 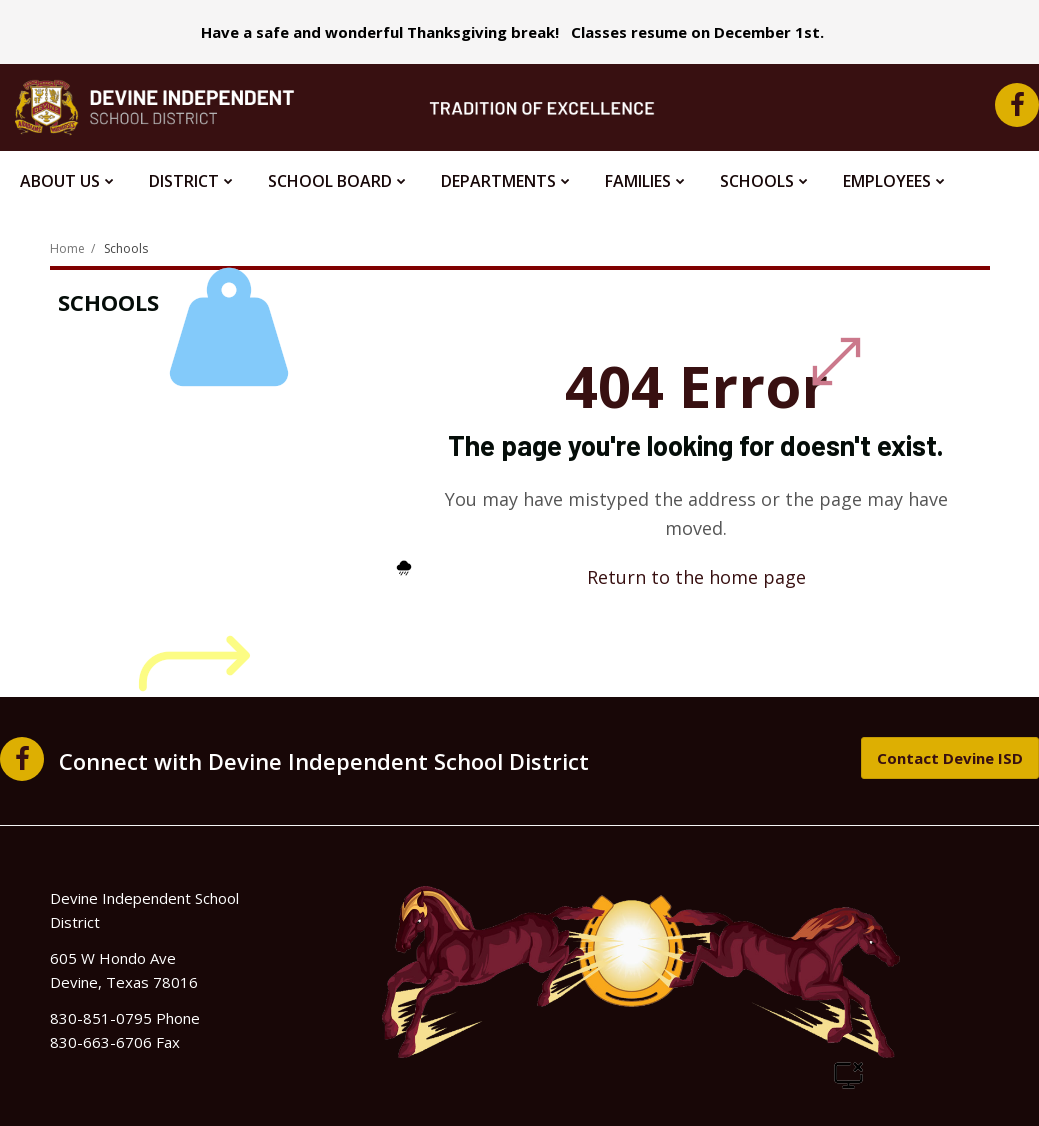 I want to click on forward or share content, so click(x=194, y=663).